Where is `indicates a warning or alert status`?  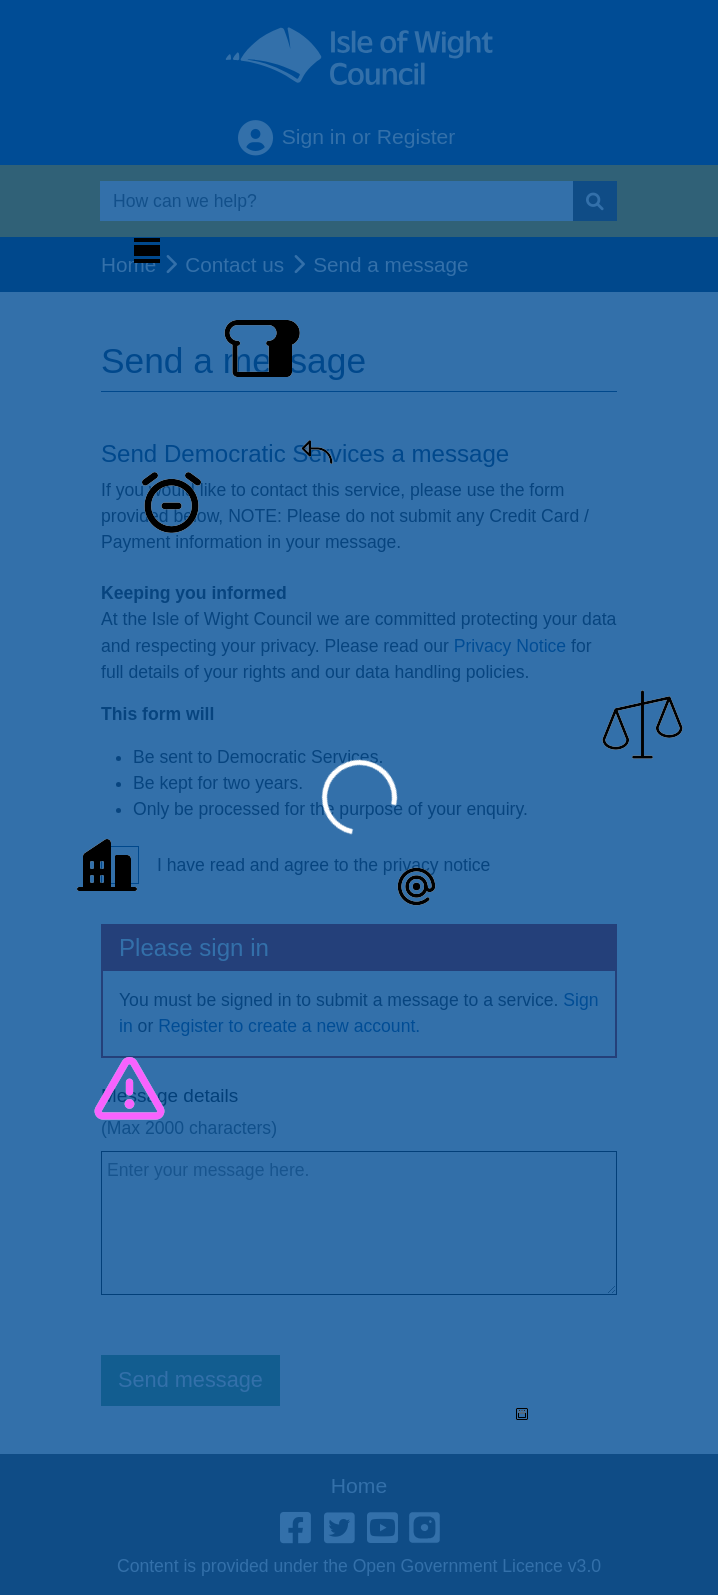
indicates a warning or alert status is located at coordinates (129, 1089).